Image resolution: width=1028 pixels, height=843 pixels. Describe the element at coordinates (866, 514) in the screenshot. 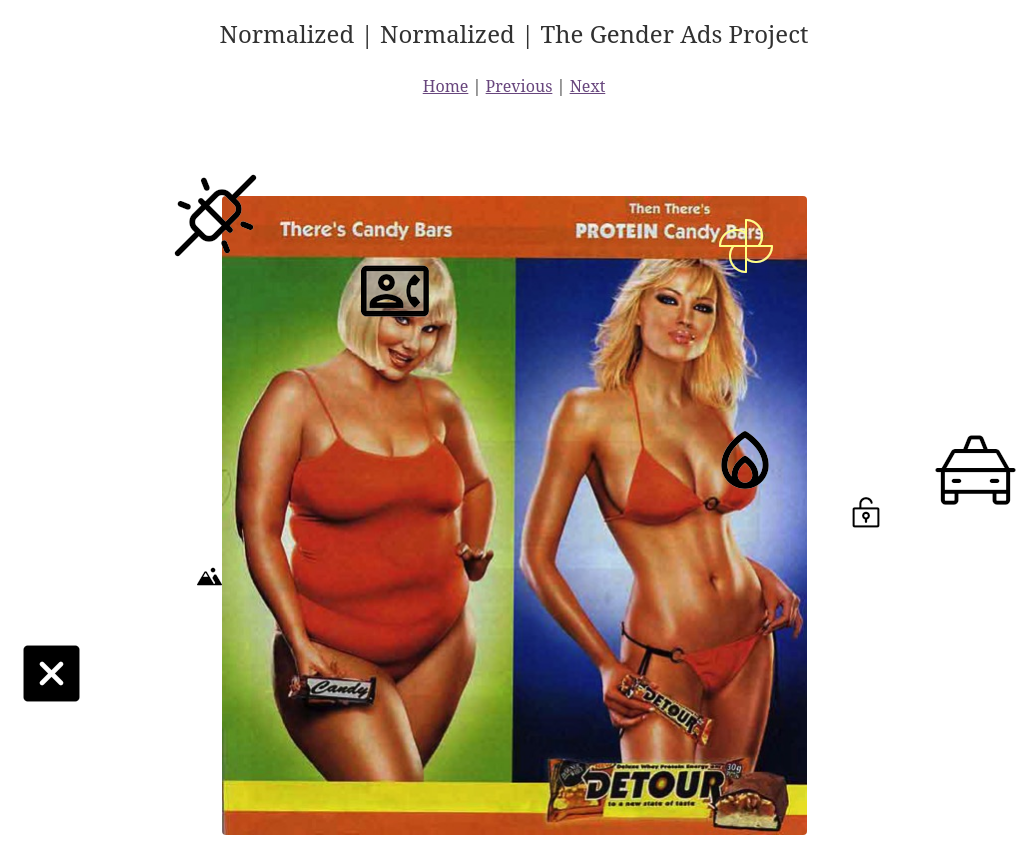

I see `unlock with key or password` at that location.